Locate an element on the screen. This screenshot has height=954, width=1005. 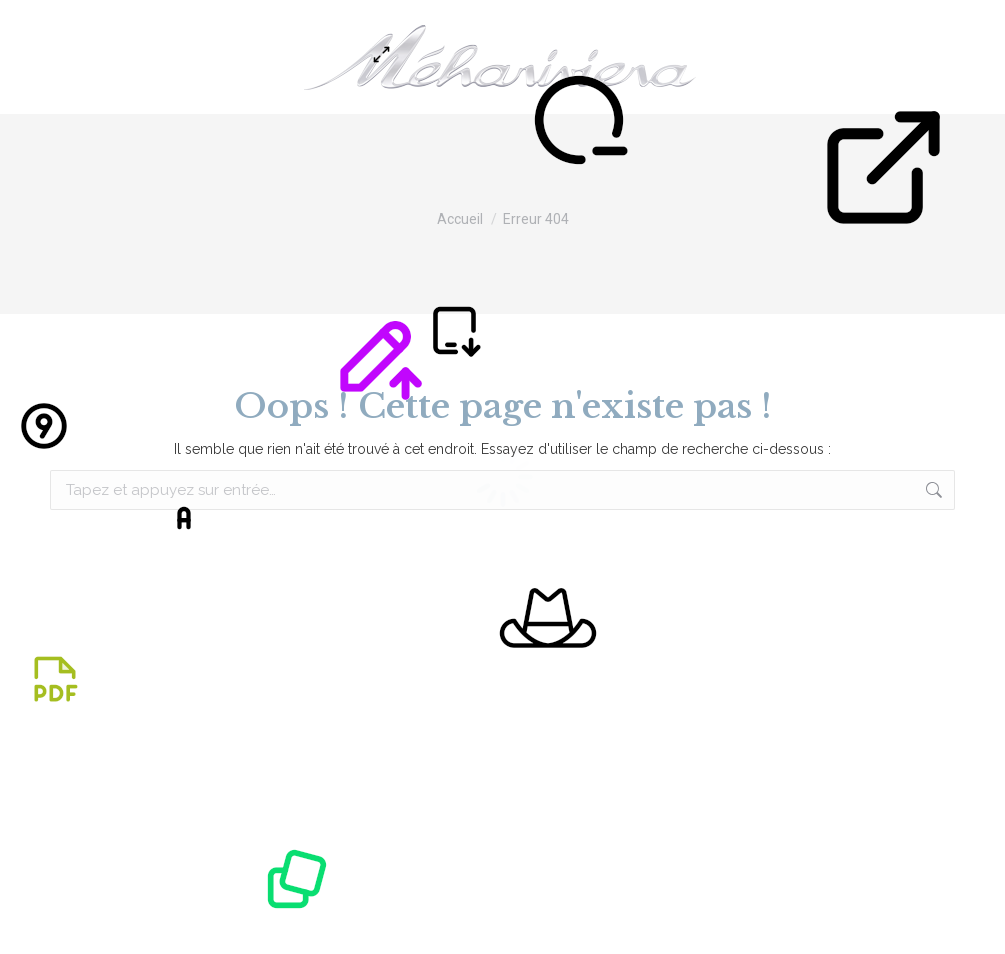
indicates item number nine in a list or sequence is located at coordinates (44, 426).